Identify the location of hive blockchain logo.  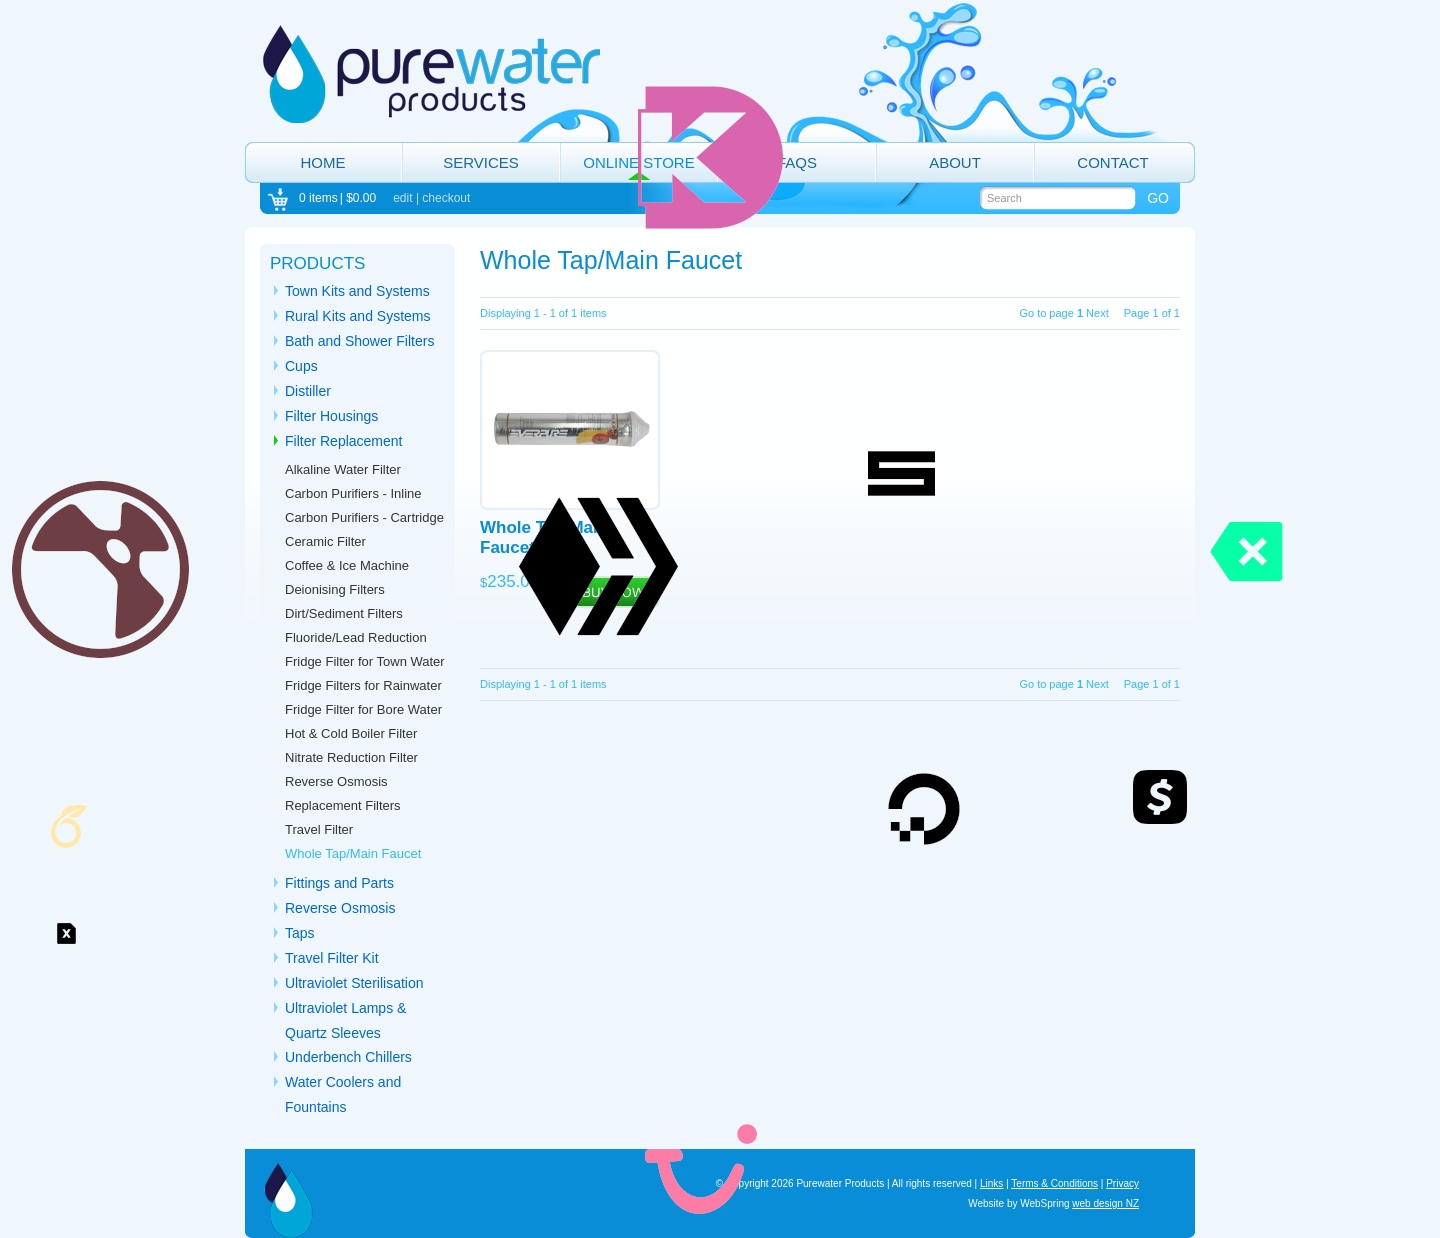
(598, 566).